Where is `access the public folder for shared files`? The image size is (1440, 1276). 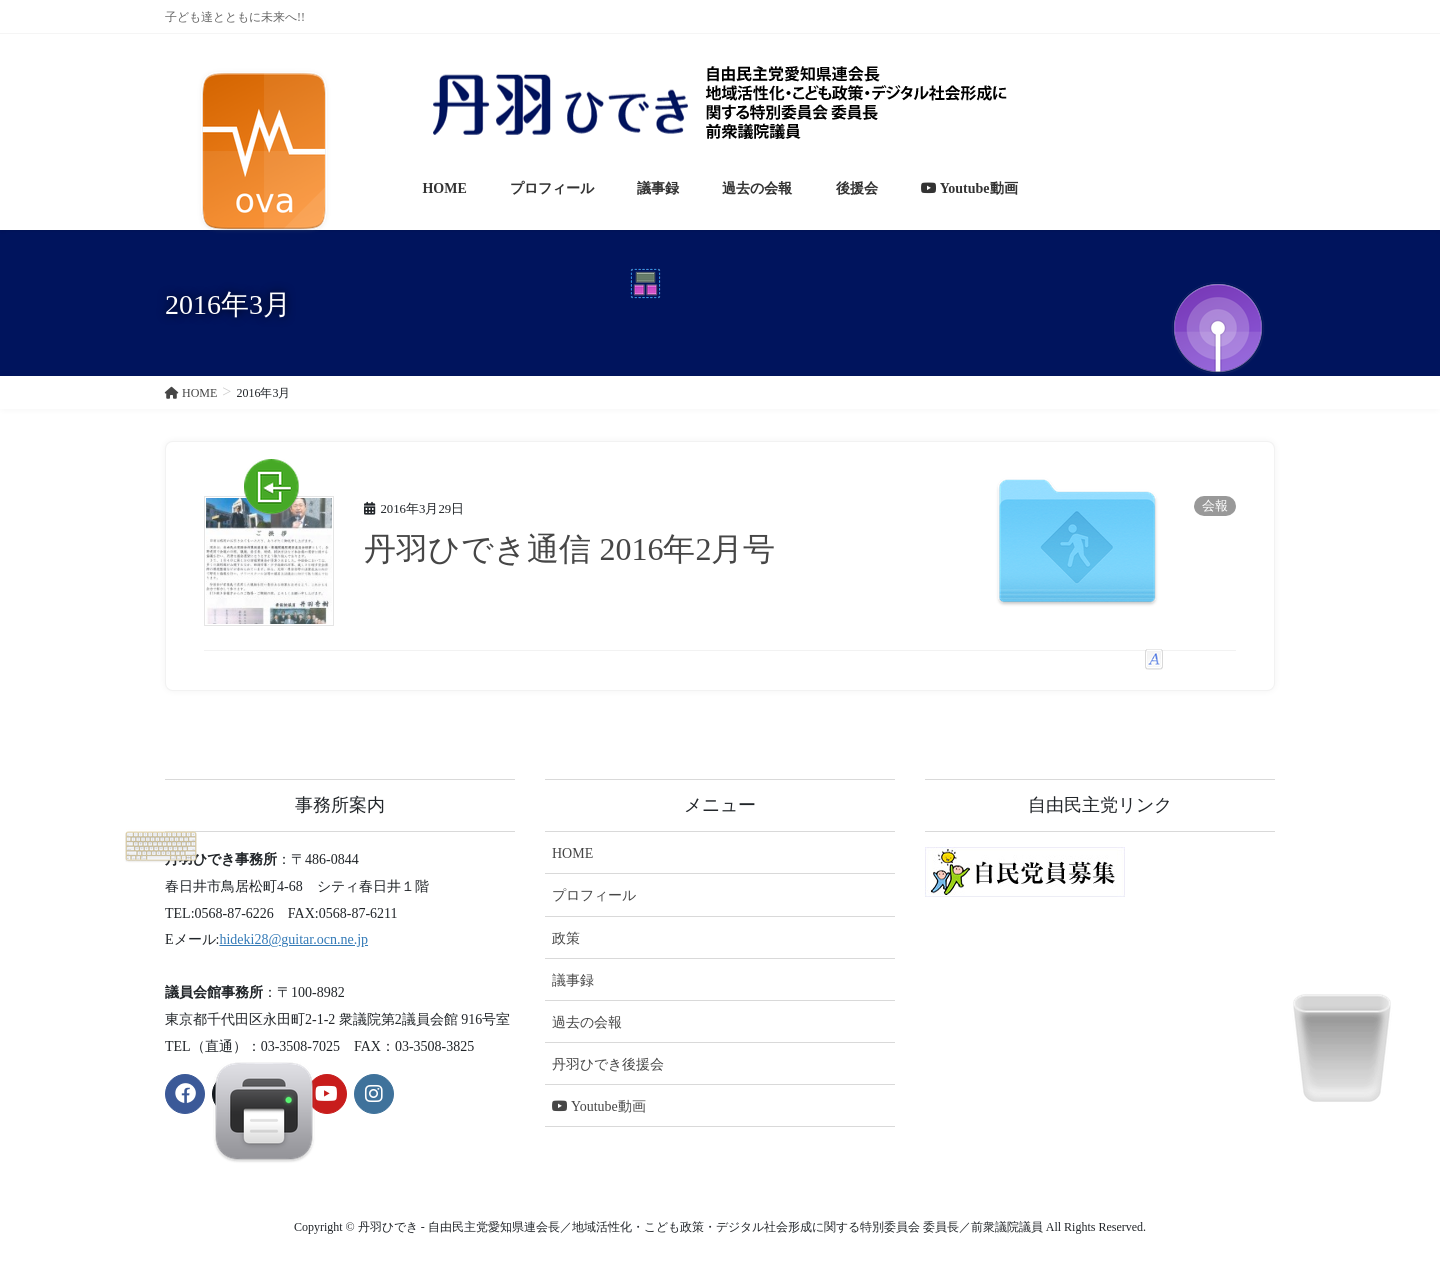 access the public folder for shared files is located at coordinates (1077, 541).